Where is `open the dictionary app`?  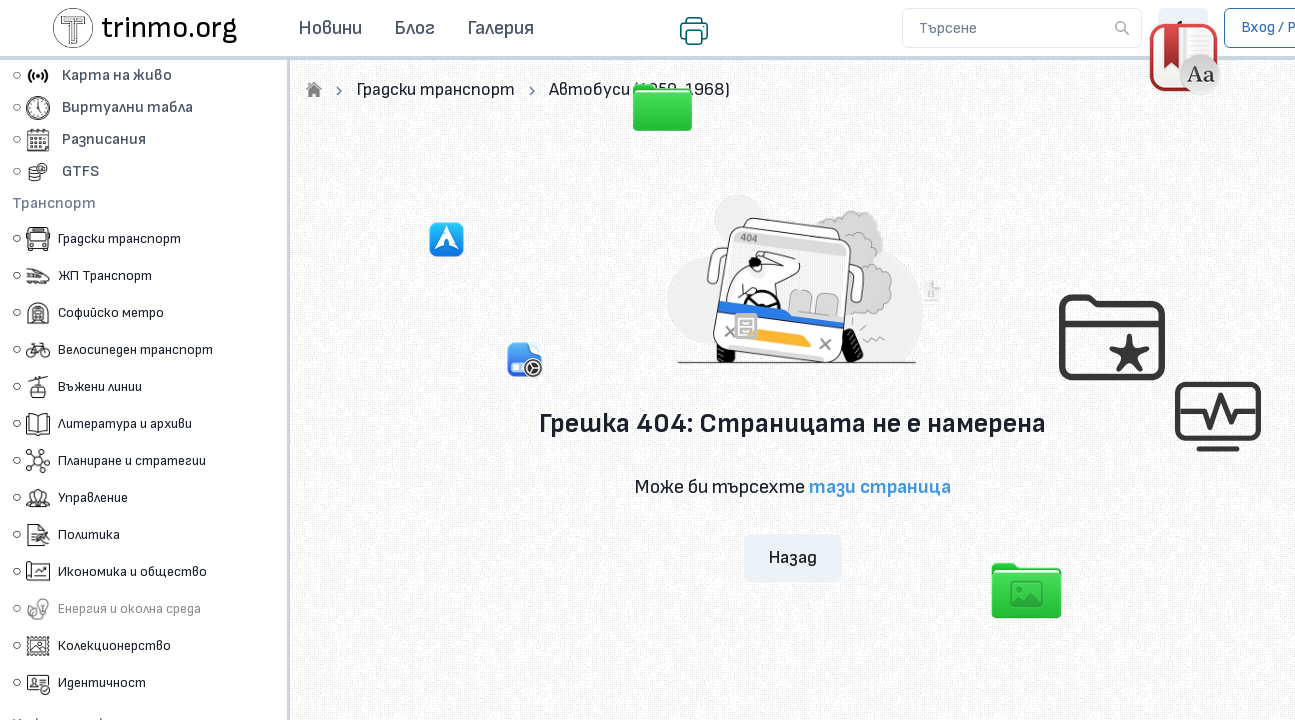
open the dictionary app is located at coordinates (1183, 57).